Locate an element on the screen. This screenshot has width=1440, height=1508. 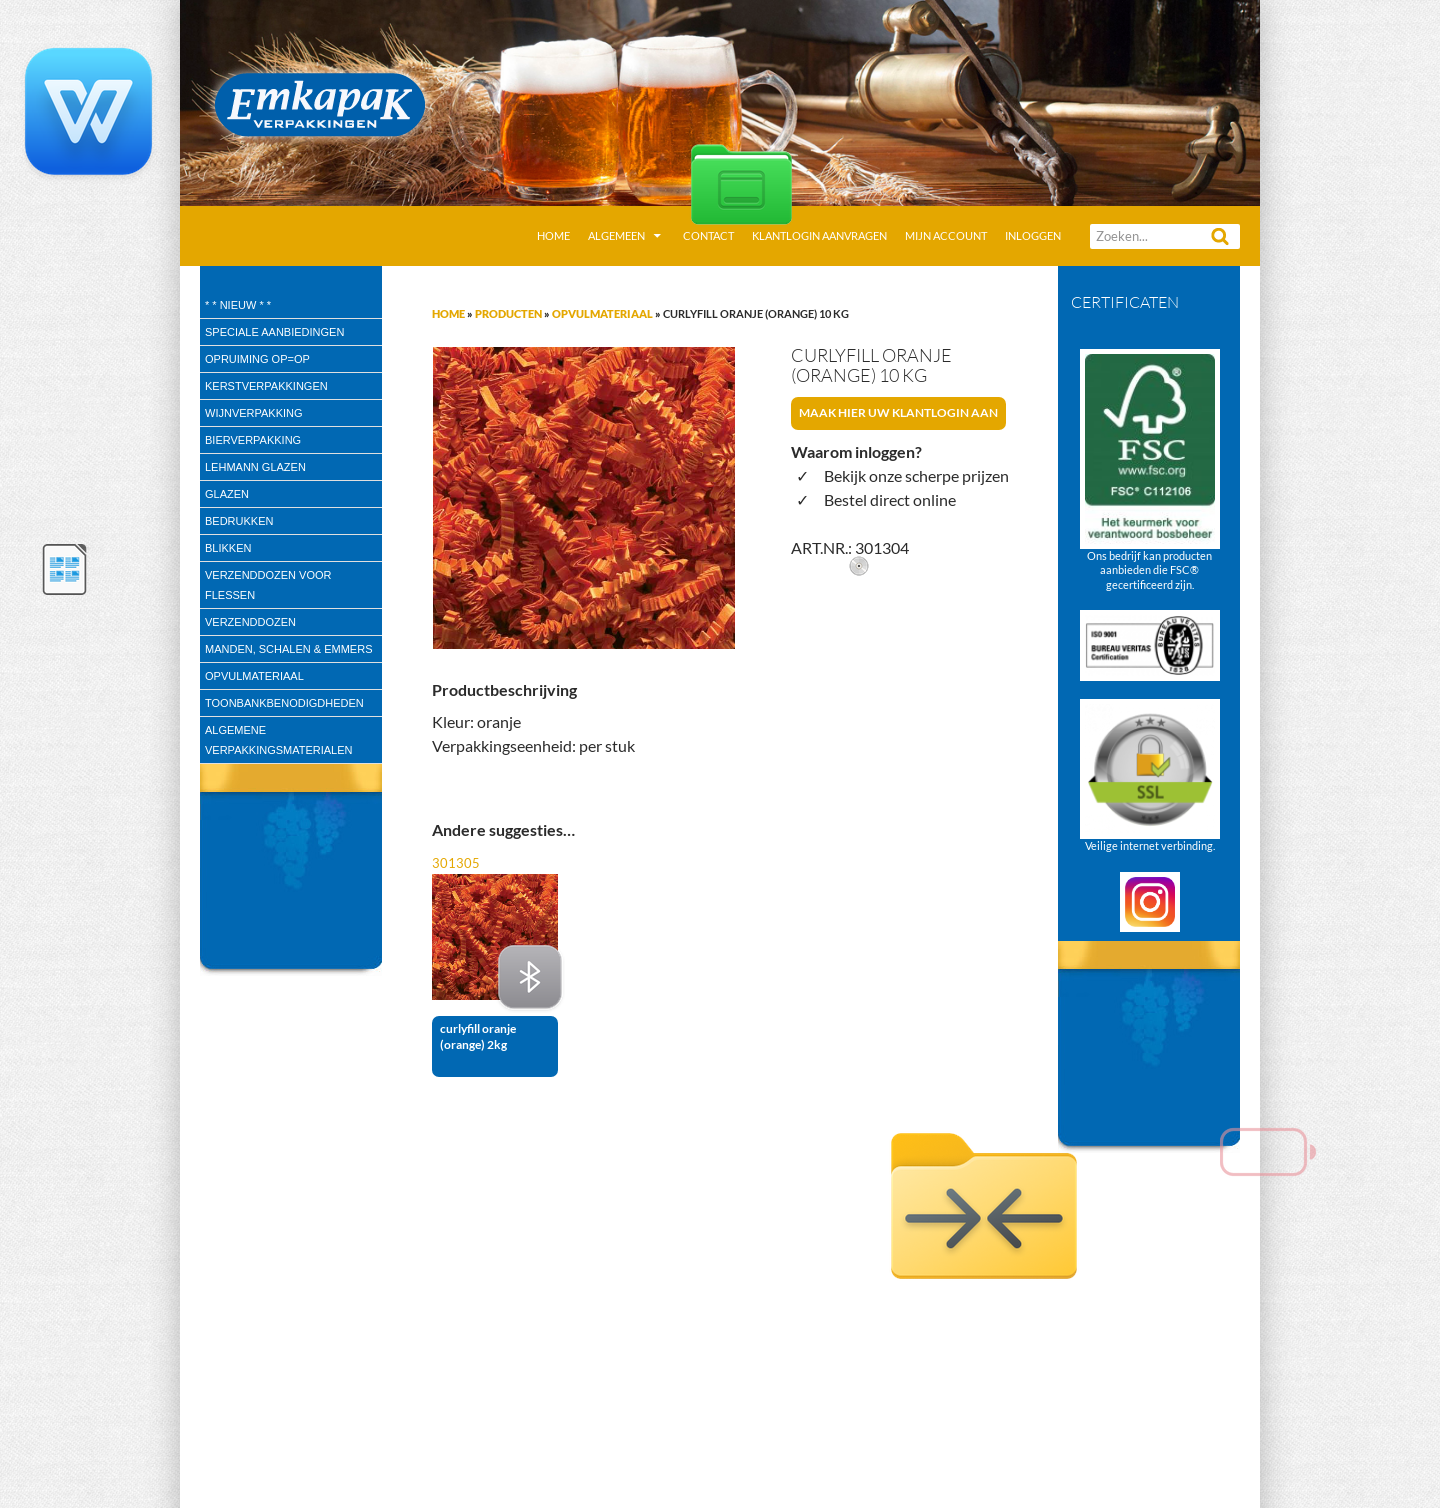
open wps office application is located at coordinates (88, 111).